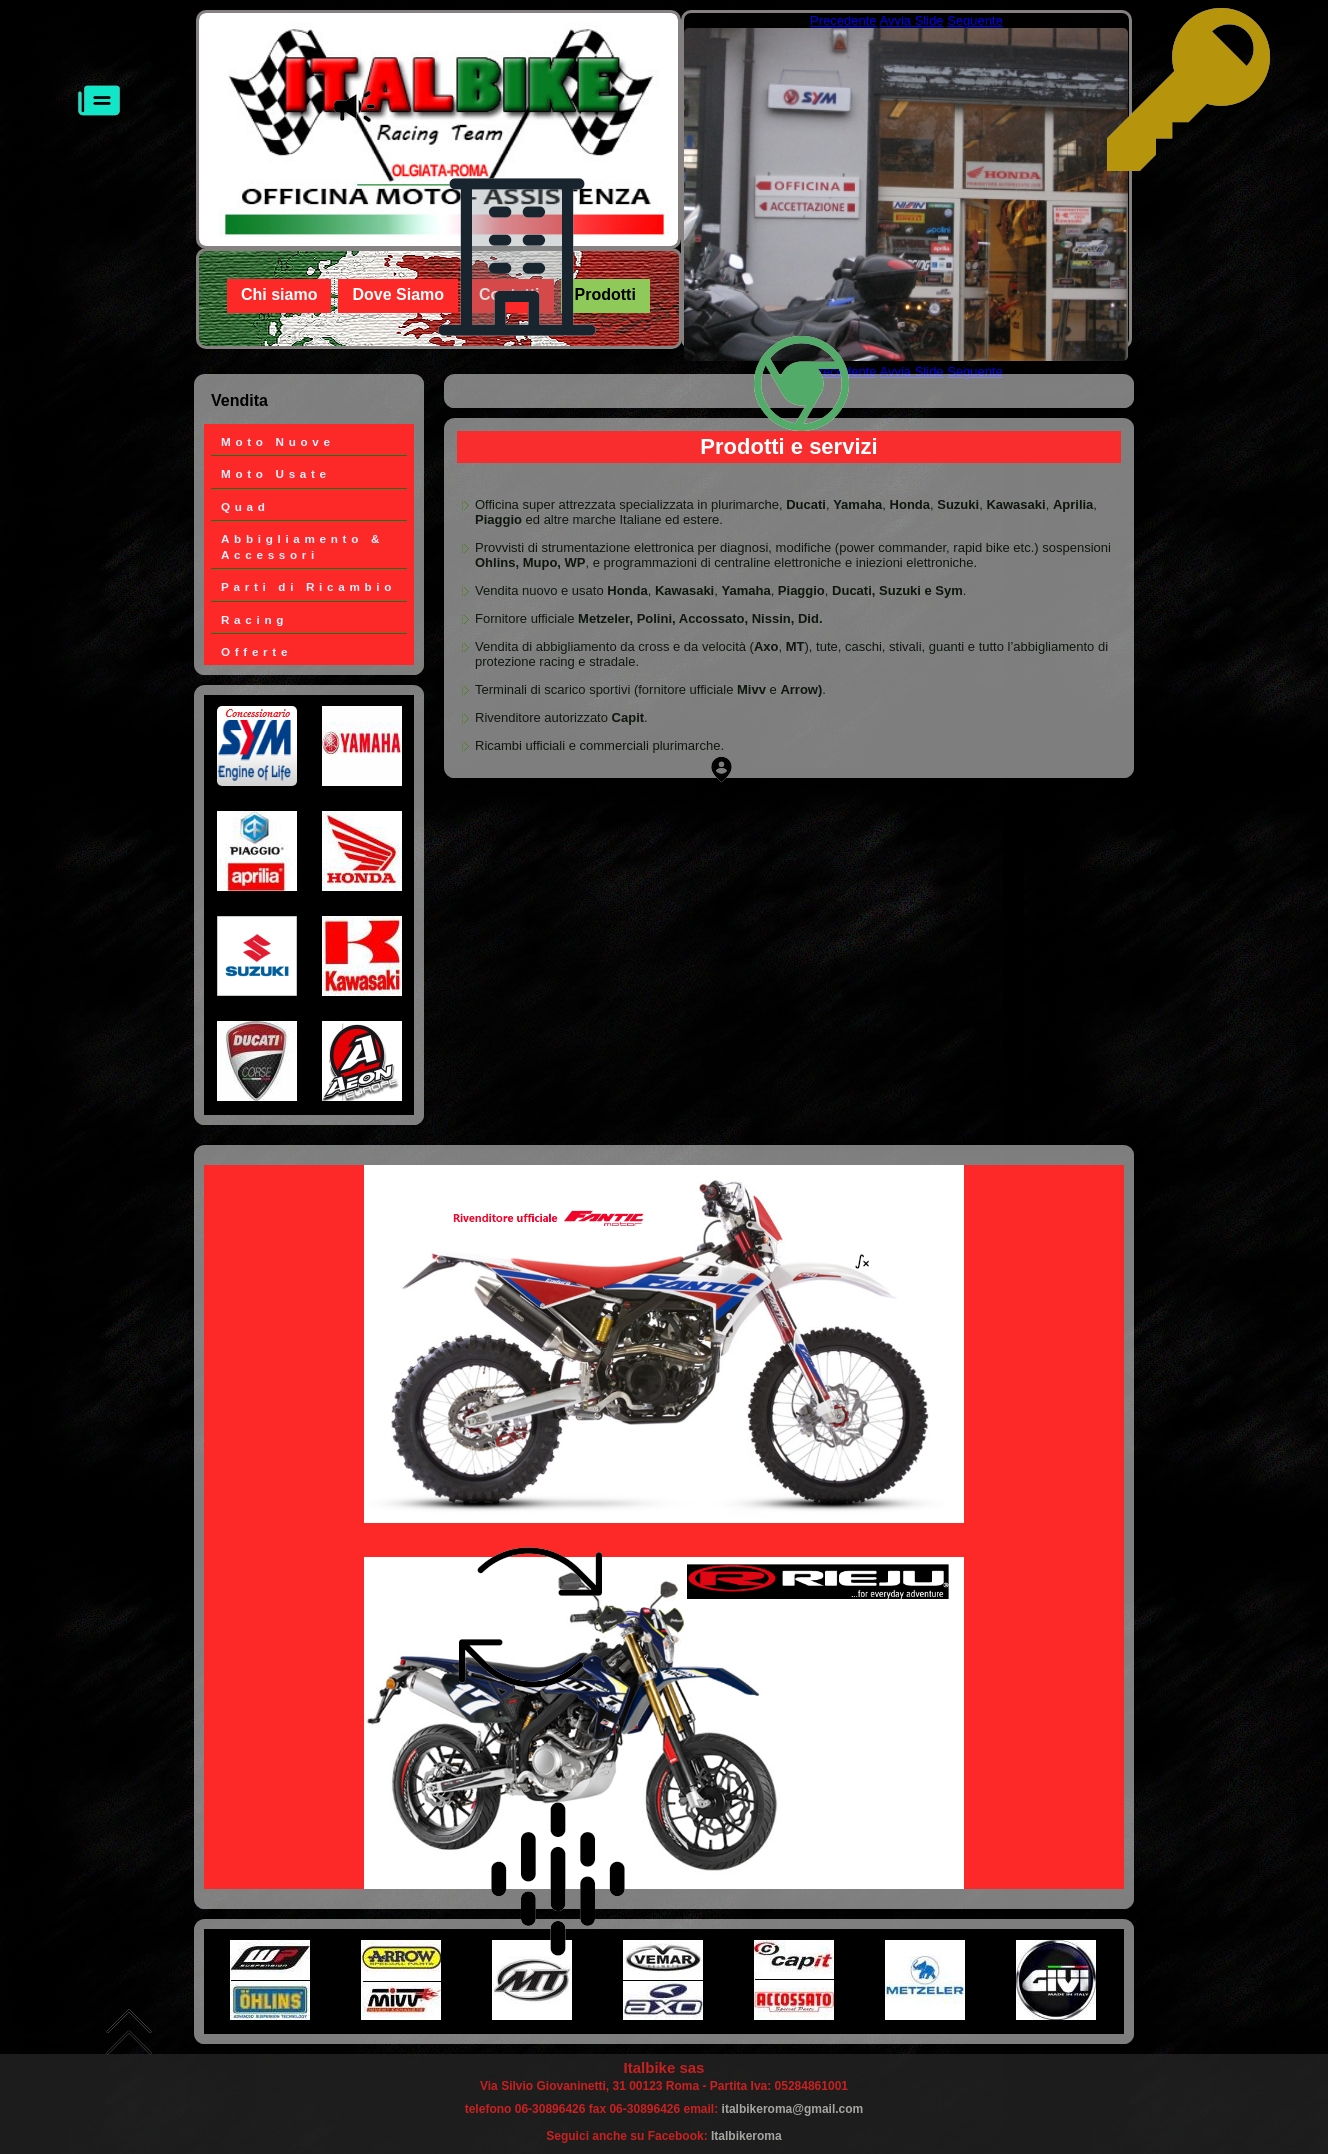  I want to click on access security or login settings, so click(1188, 89).